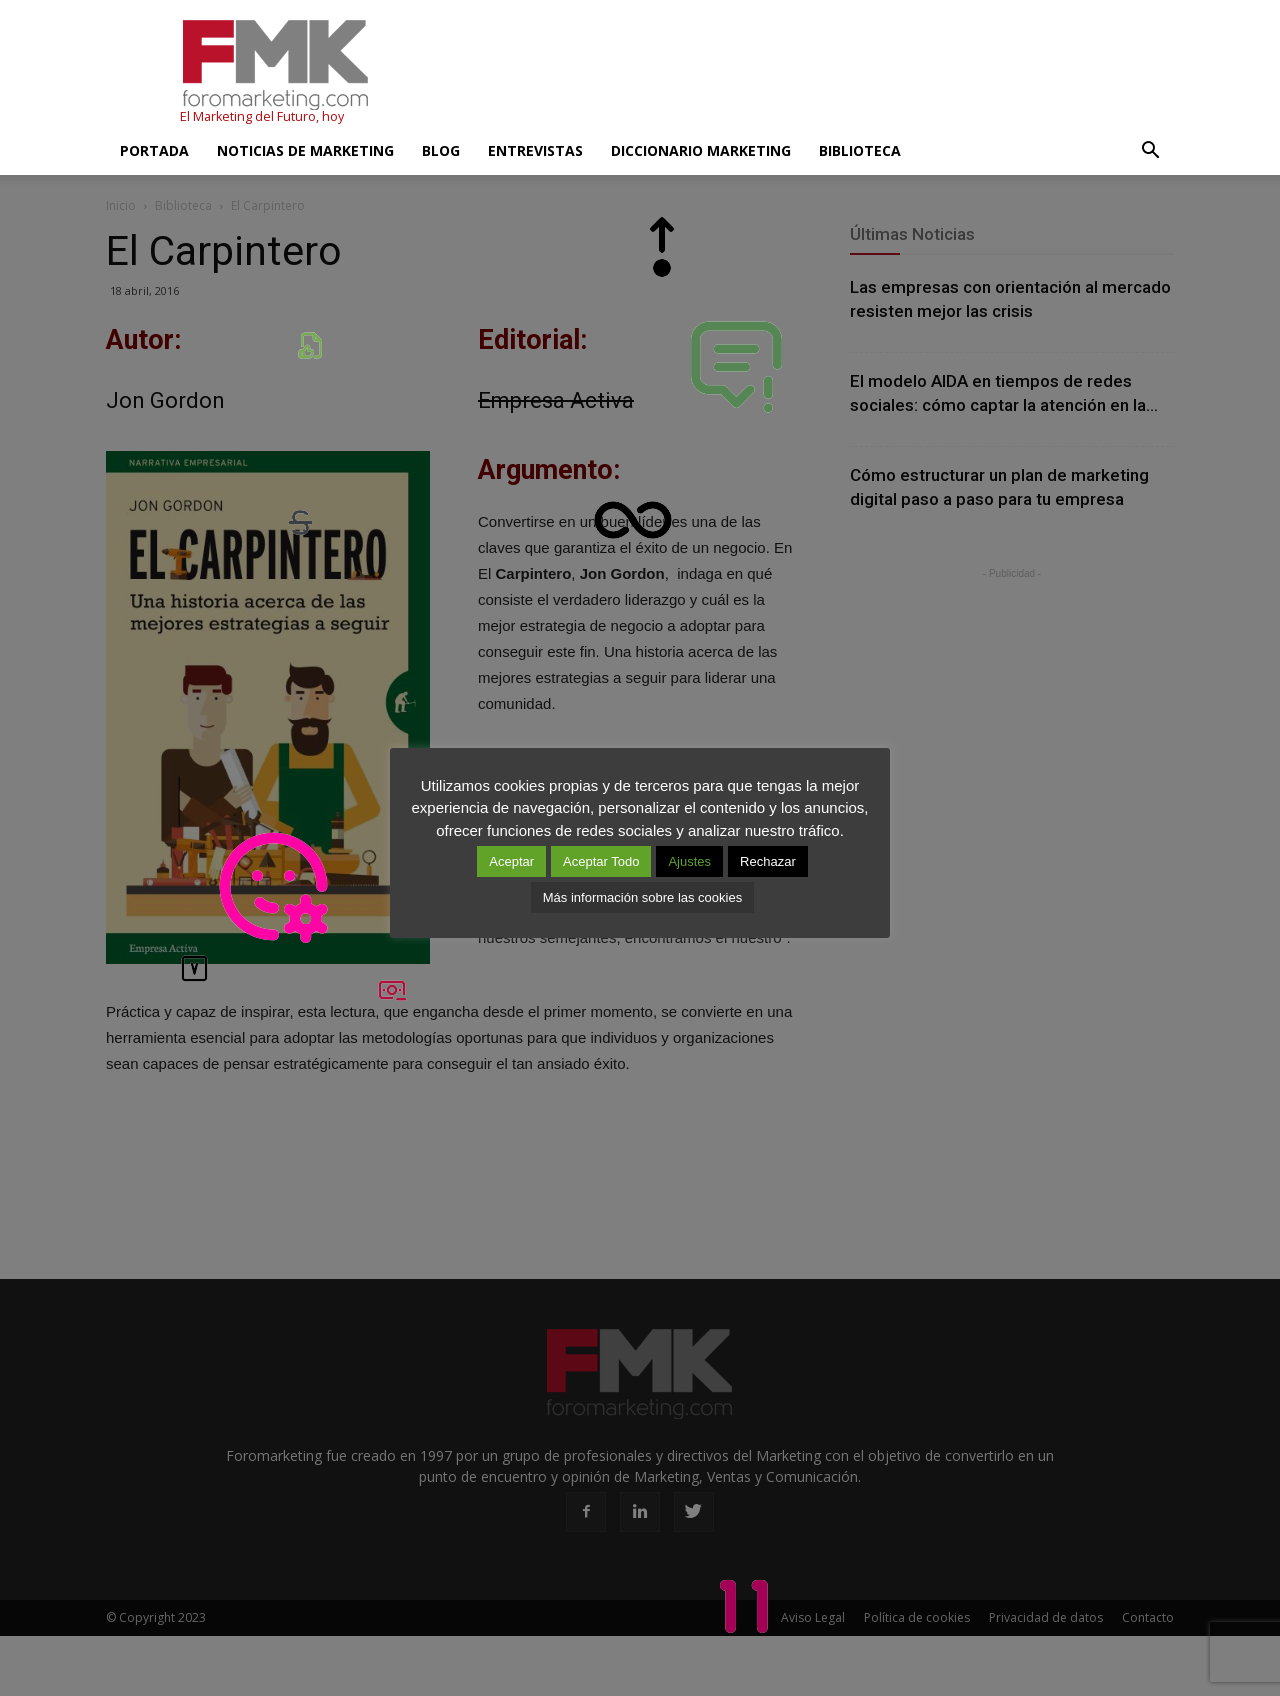 This screenshot has height=1696, width=1280. Describe the element at coordinates (300, 522) in the screenshot. I see `apply strikethrough formatting to selected text` at that location.